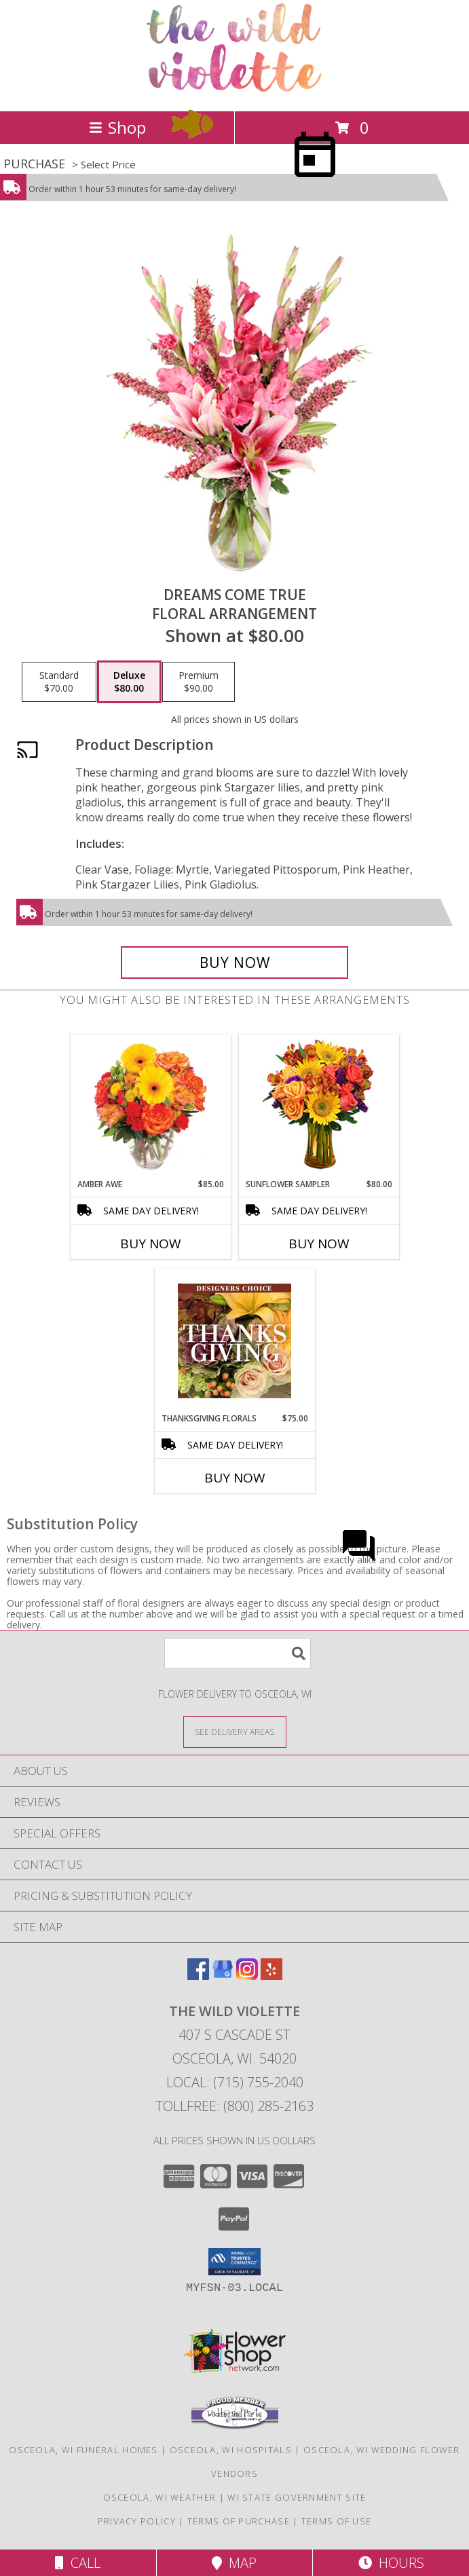  I want to click on access aquarium or fish-related features, so click(192, 124).